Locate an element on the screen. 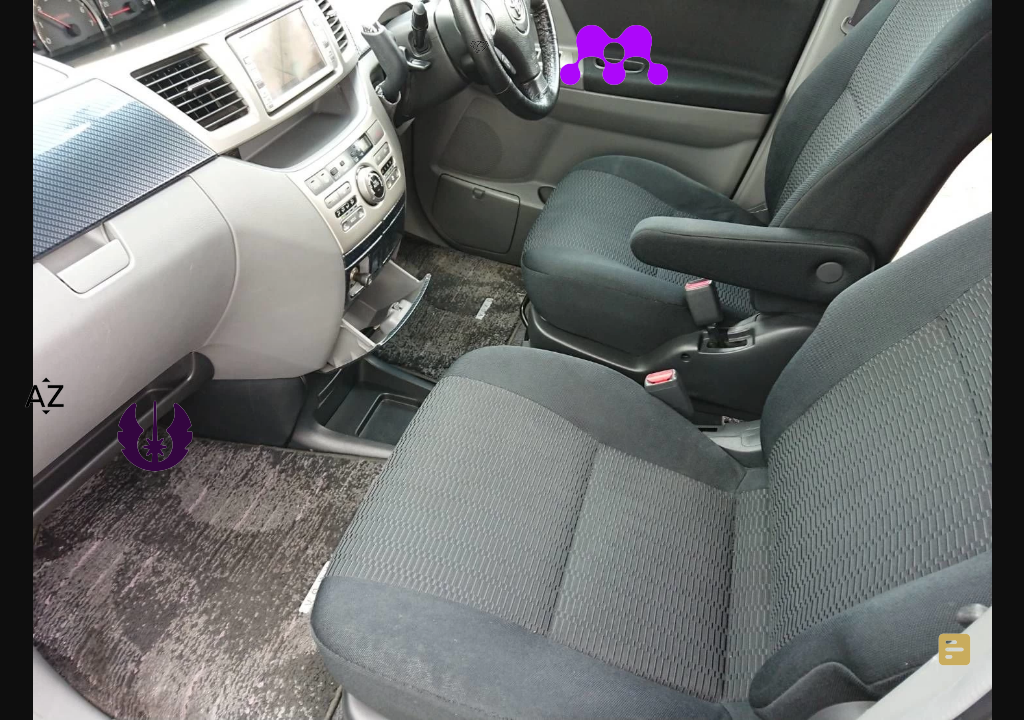  sort items alphabetically is located at coordinates (45, 396).